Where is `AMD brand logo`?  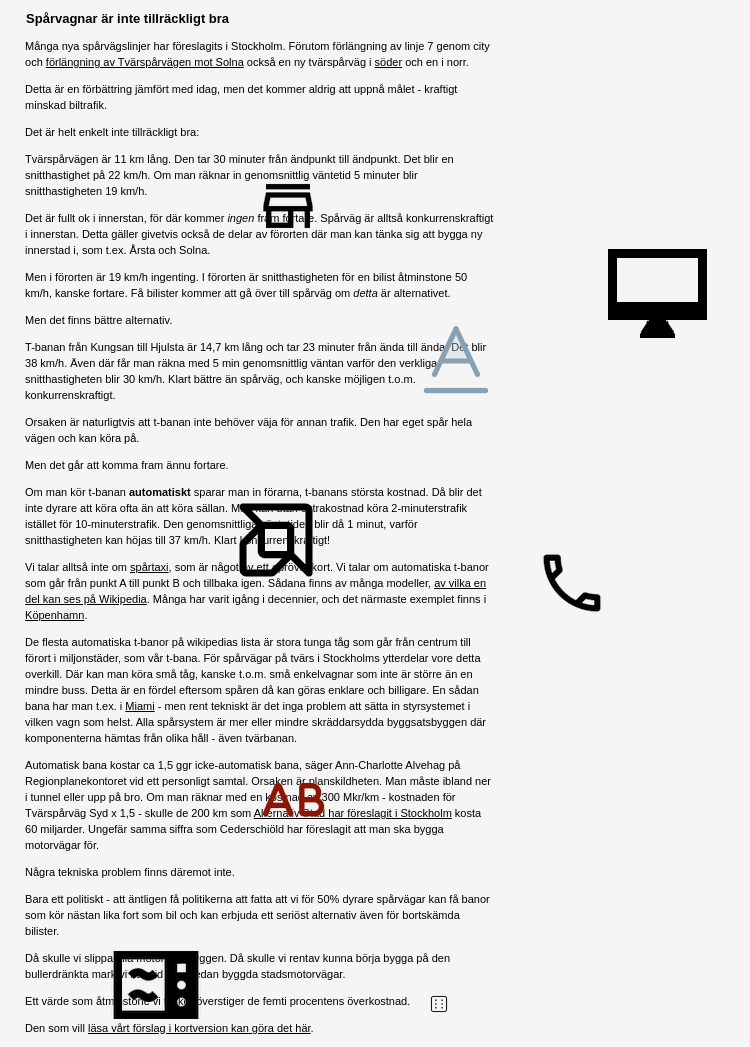
AMD brand logo is located at coordinates (276, 540).